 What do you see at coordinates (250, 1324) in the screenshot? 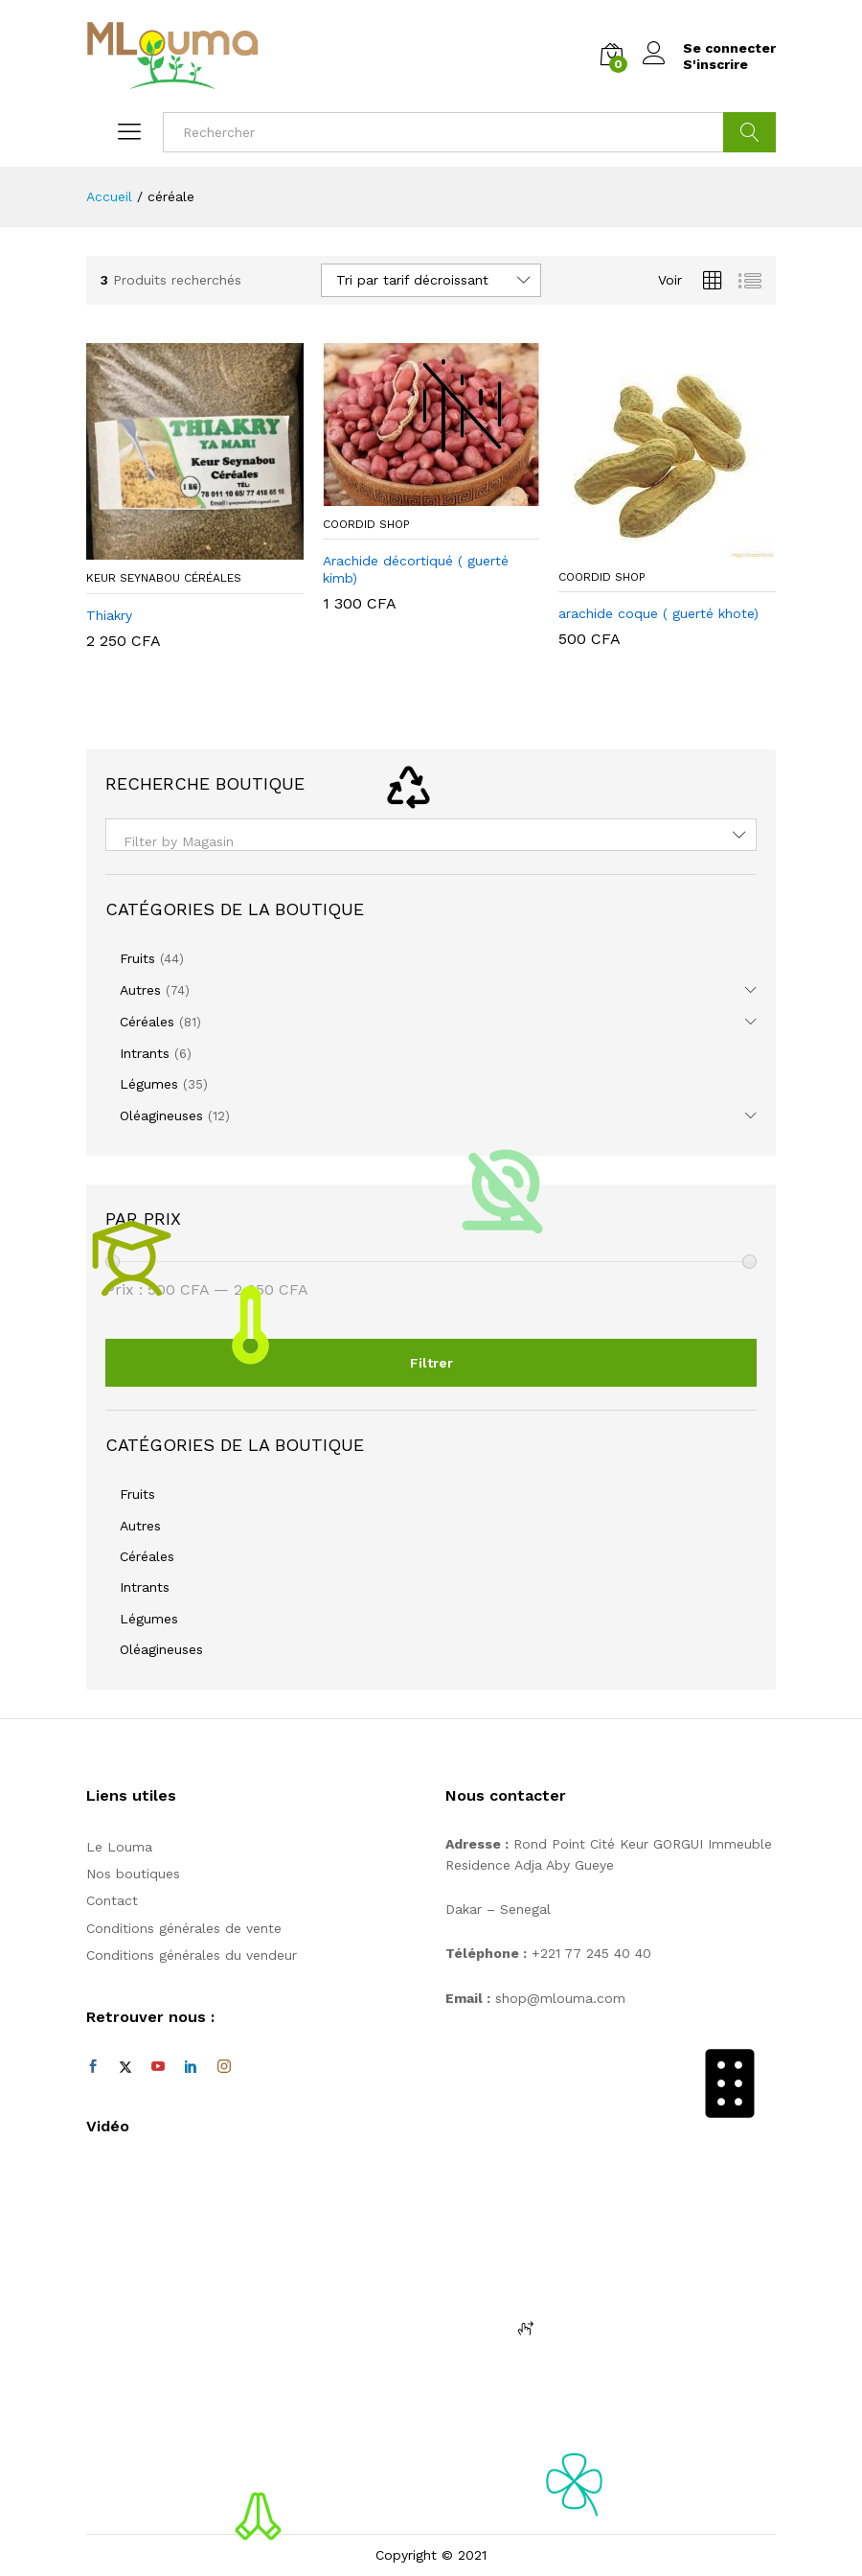
I see `view current temperature` at bounding box center [250, 1324].